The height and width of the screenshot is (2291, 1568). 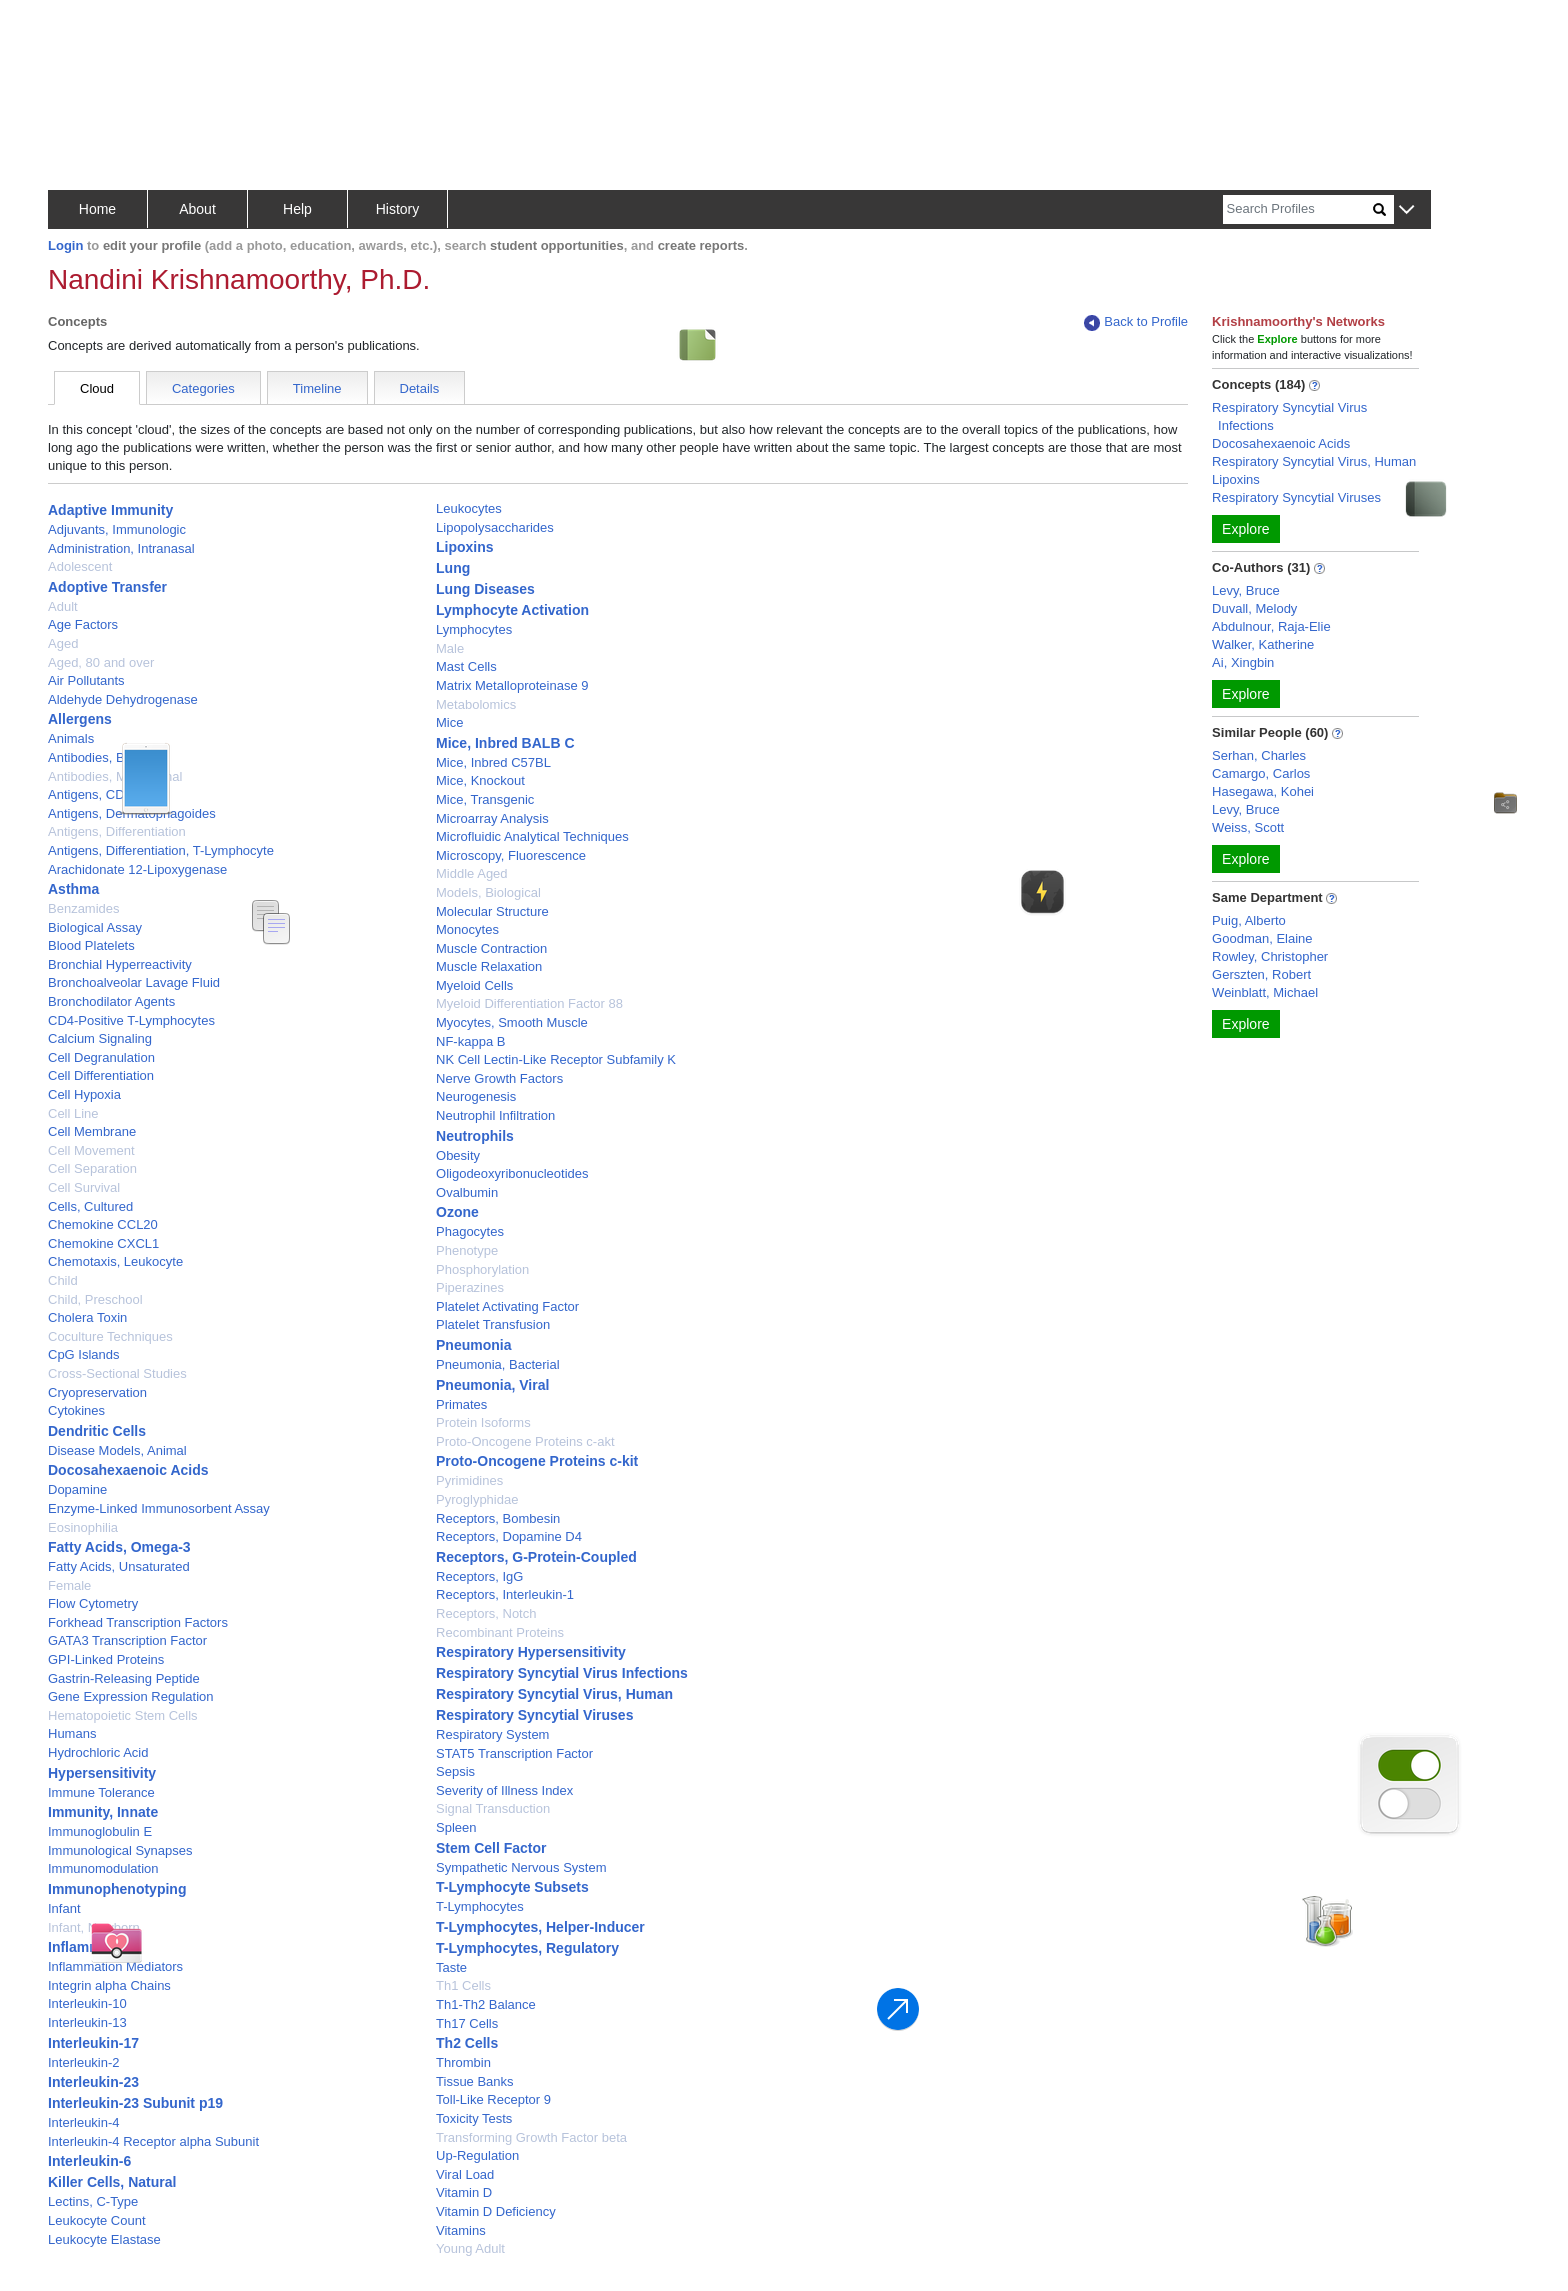 I want to click on open science or chemistry applications, so click(x=1327, y=1921).